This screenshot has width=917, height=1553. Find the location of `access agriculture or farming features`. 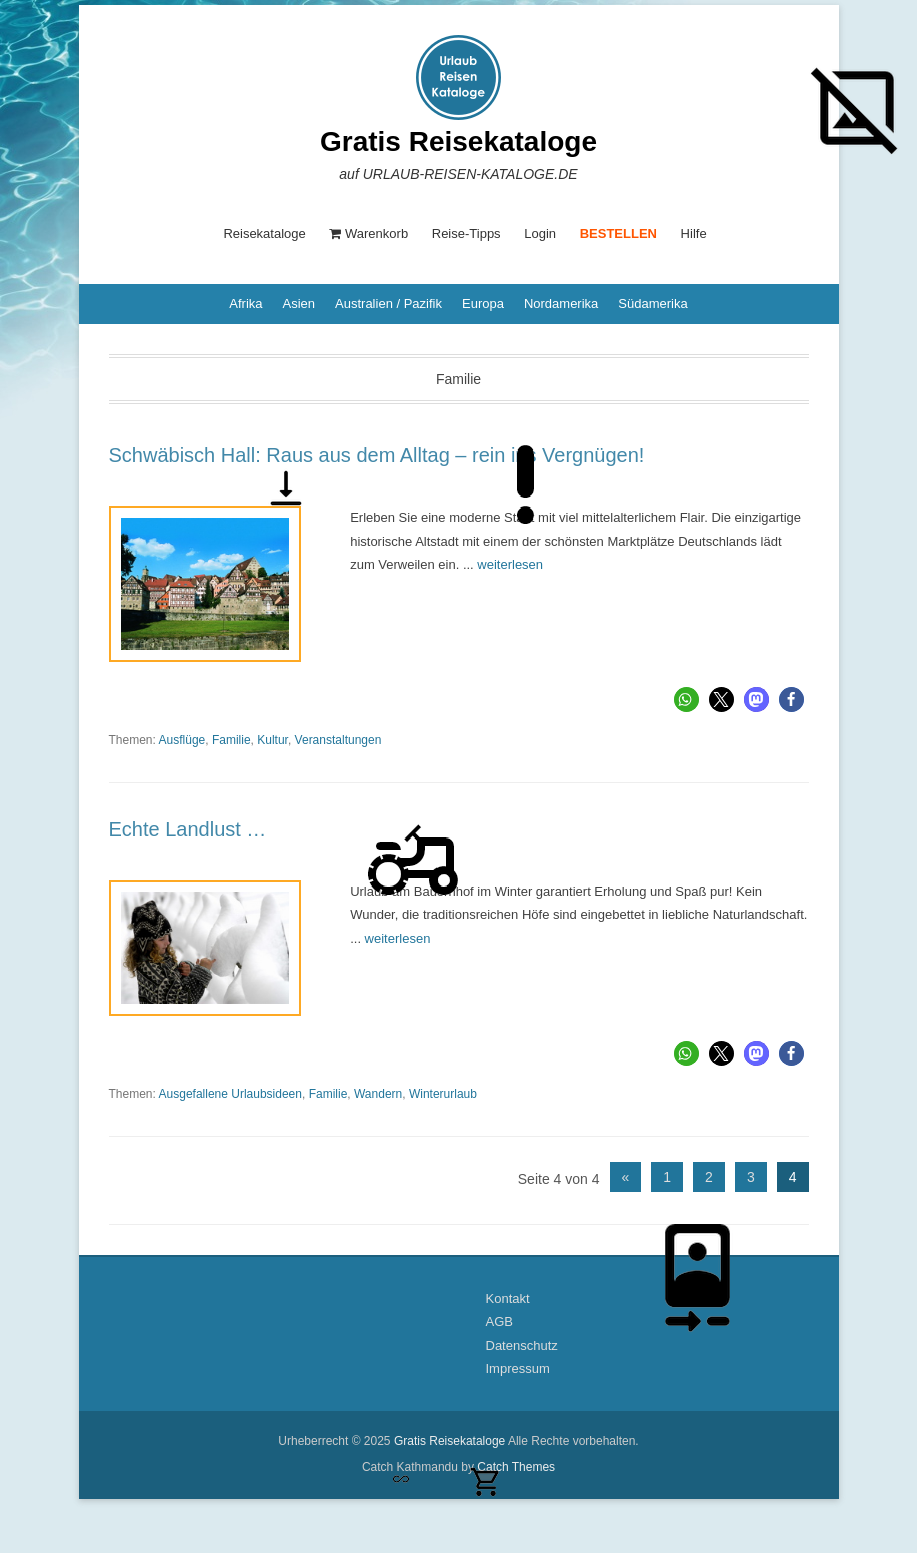

access agriculture or farming features is located at coordinates (413, 862).